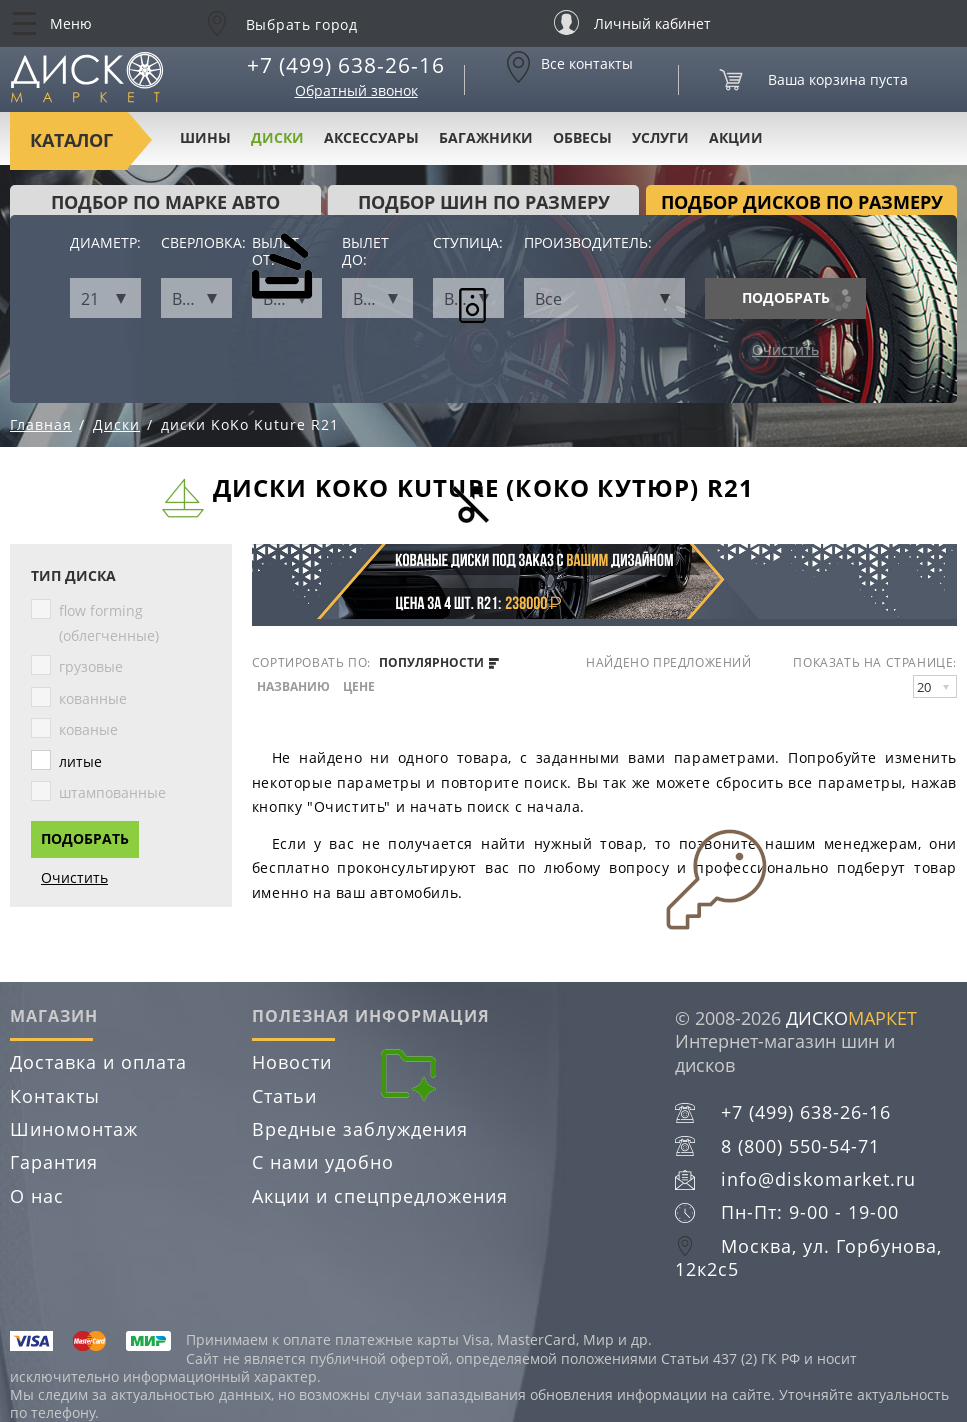 Image resolution: width=967 pixels, height=1422 pixels. Describe the element at coordinates (470, 504) in the screenshot. I see `mute or disable music playback` at that location.